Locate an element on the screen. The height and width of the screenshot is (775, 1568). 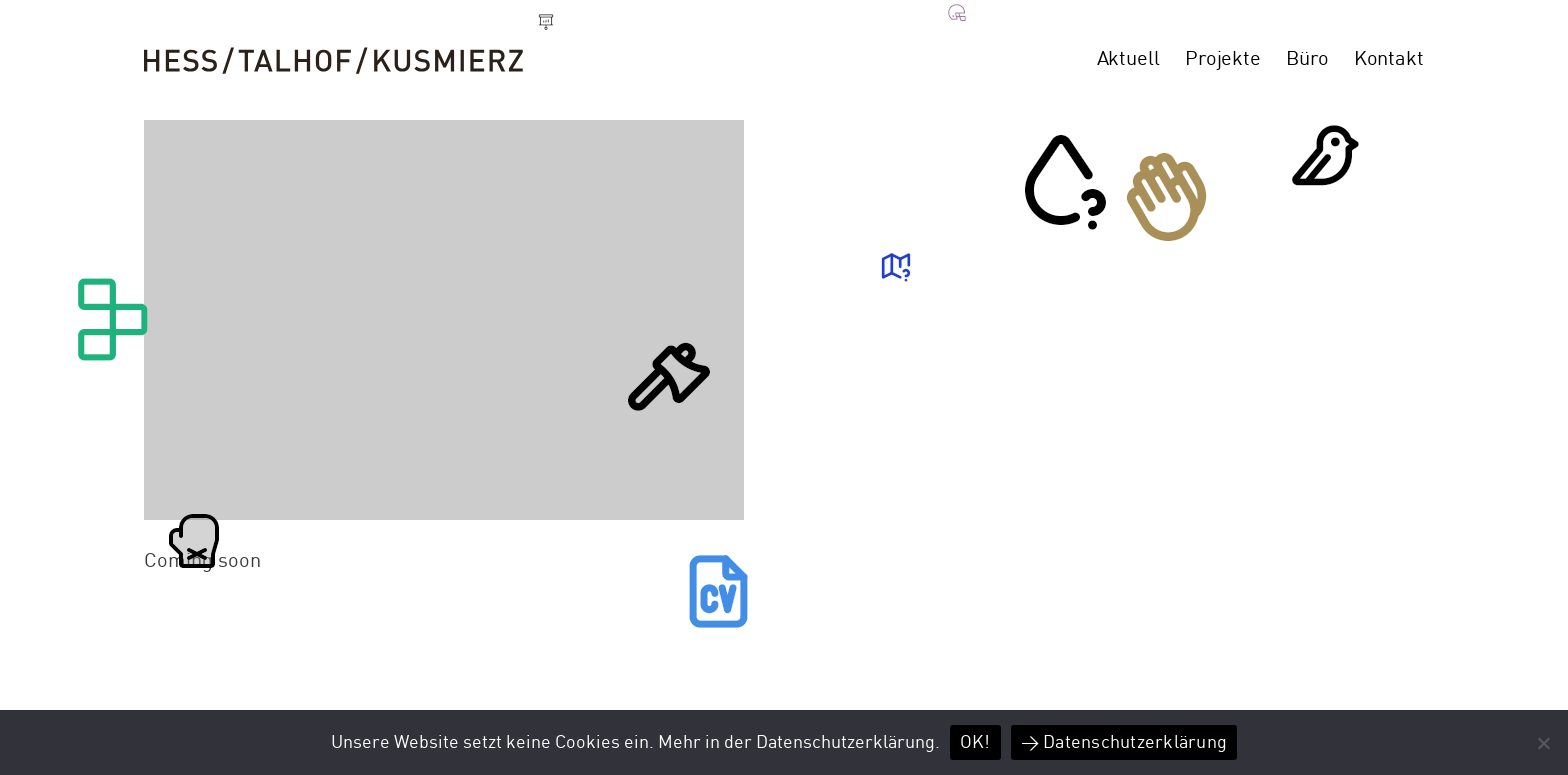
get help with map or navigation is located at coordinates (896, 266).